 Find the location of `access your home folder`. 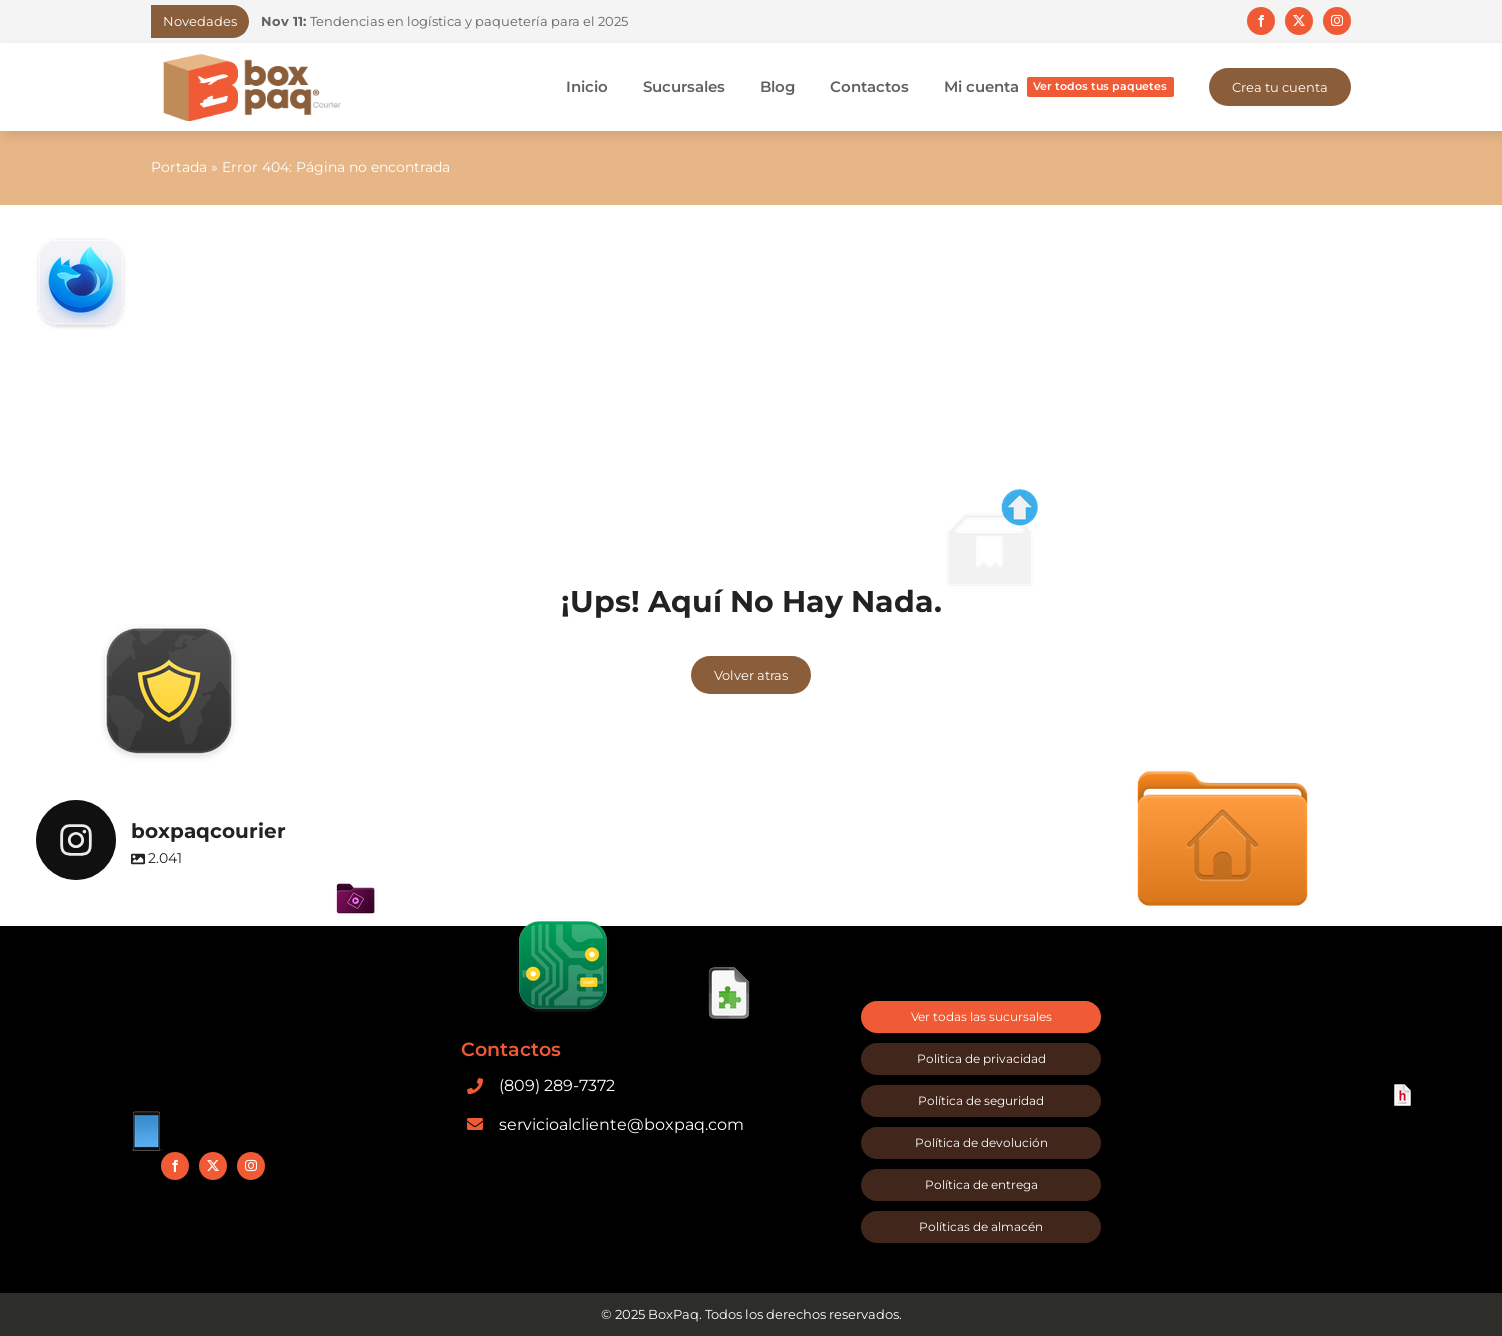

access your home folder is located at coordinates (1222, 838).